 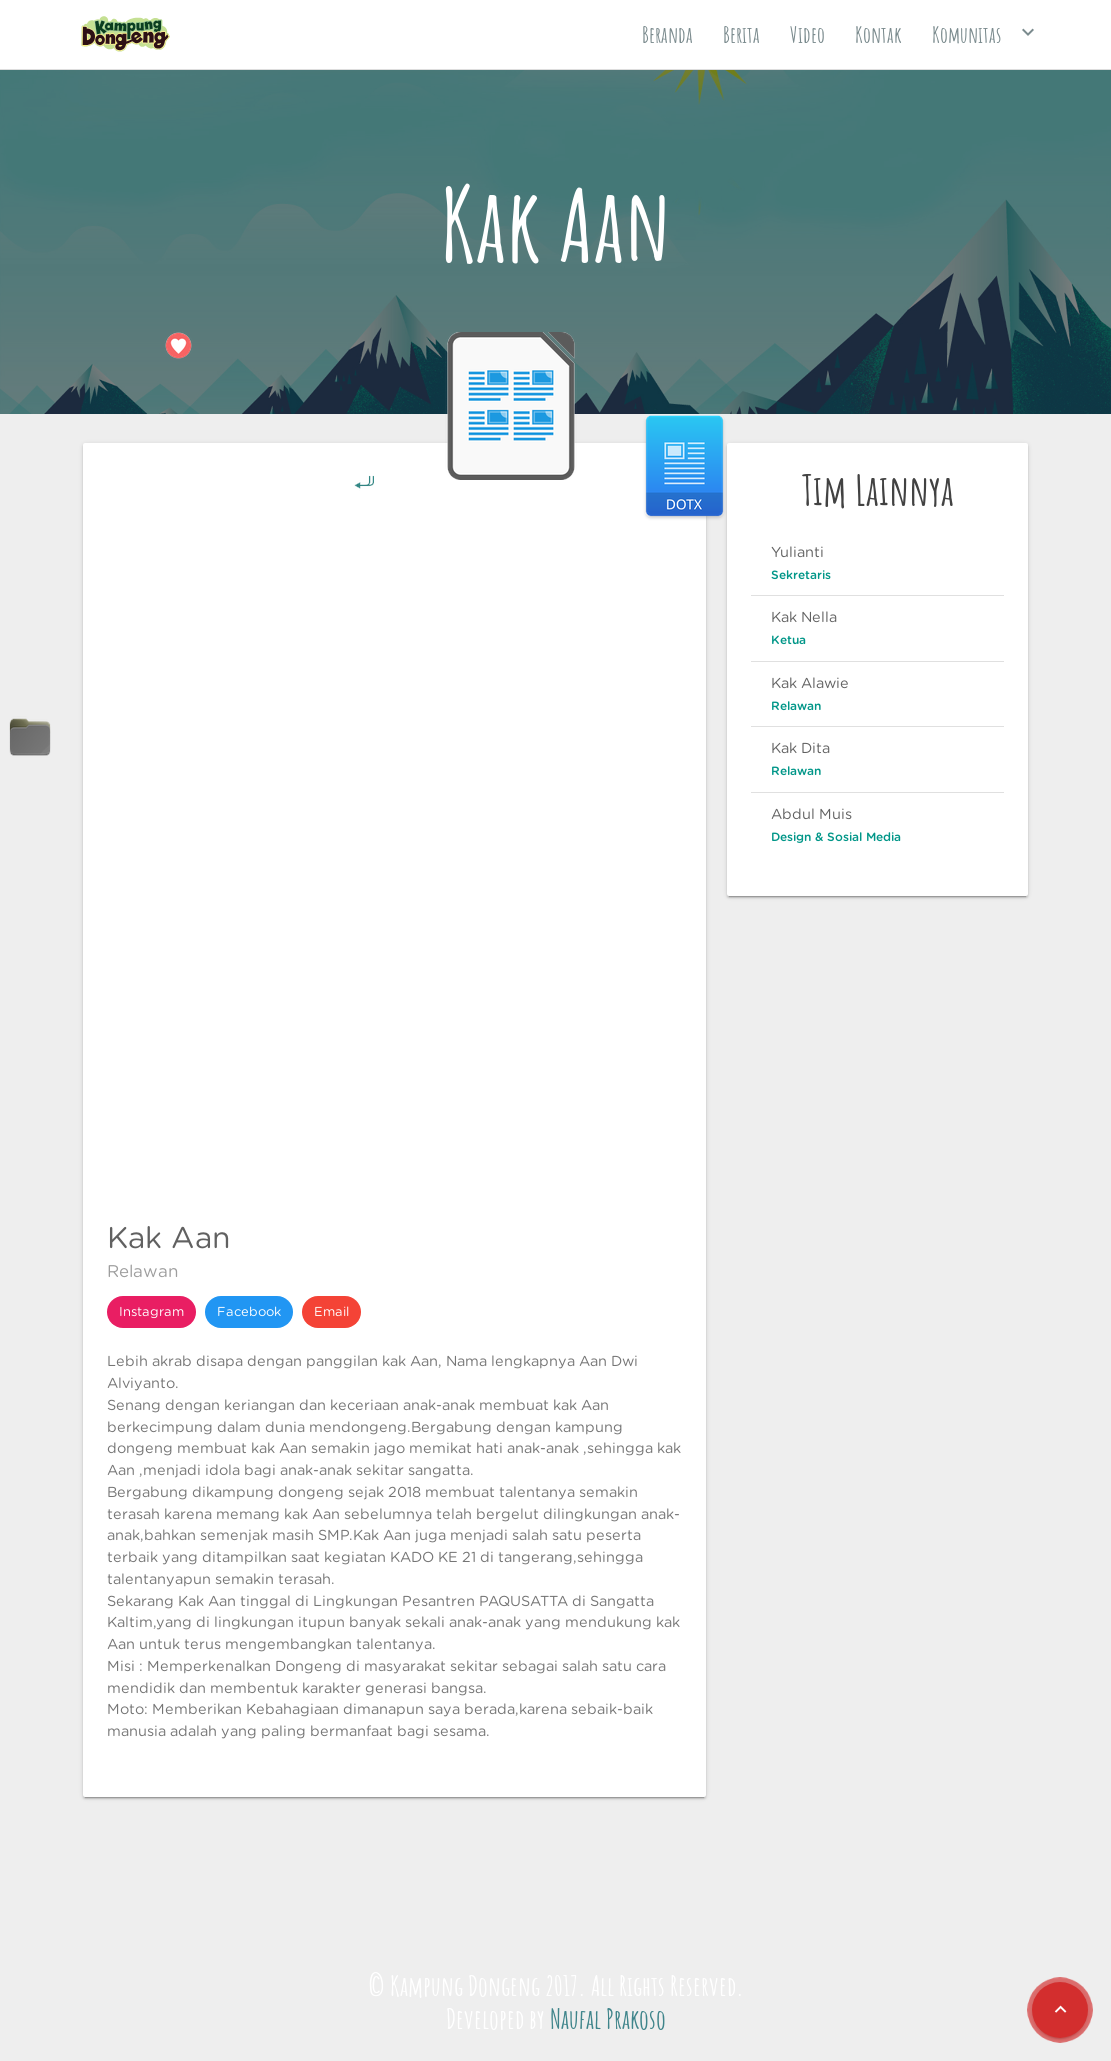 I want to click on mark item as favorite, so click(x=178, y=345).